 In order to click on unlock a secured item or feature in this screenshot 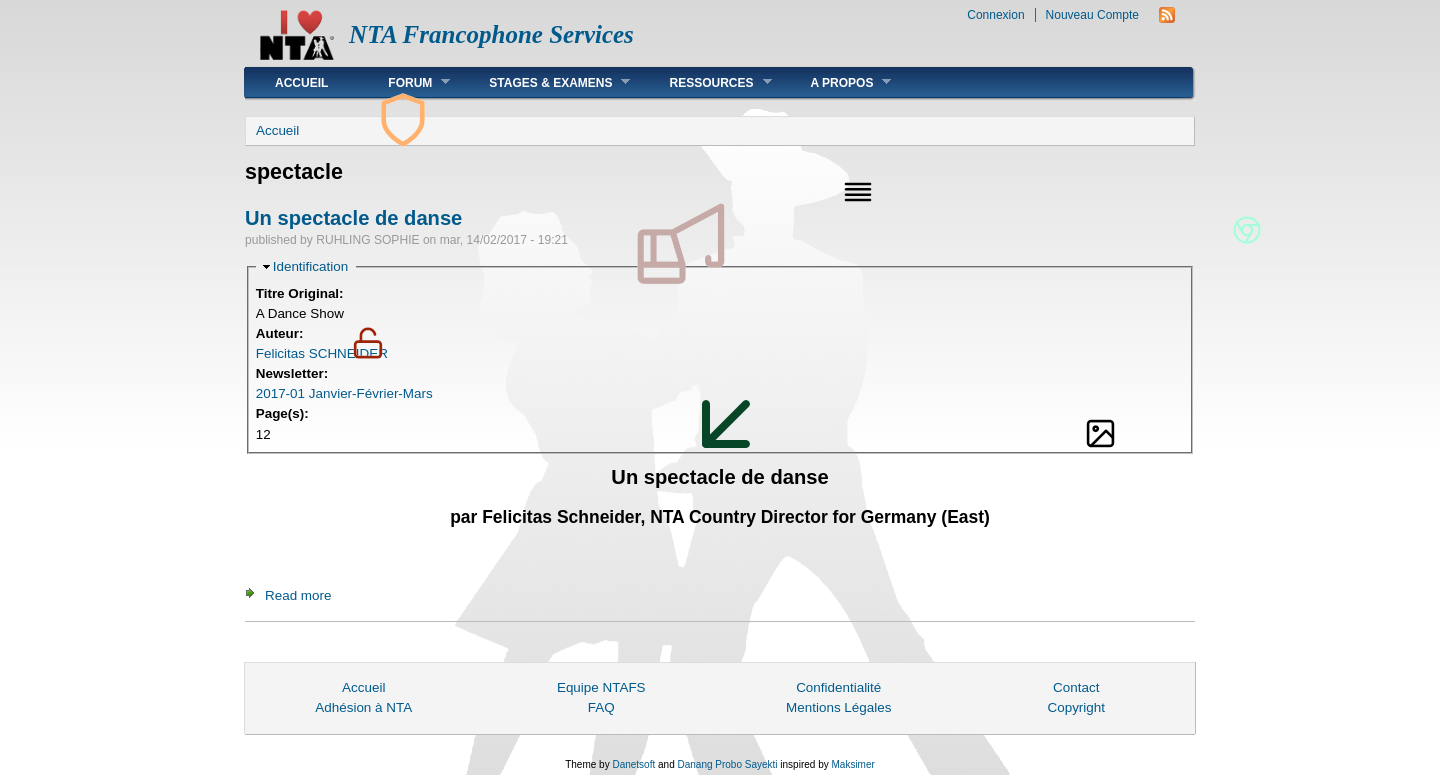, I will do `click(368, 343)`.